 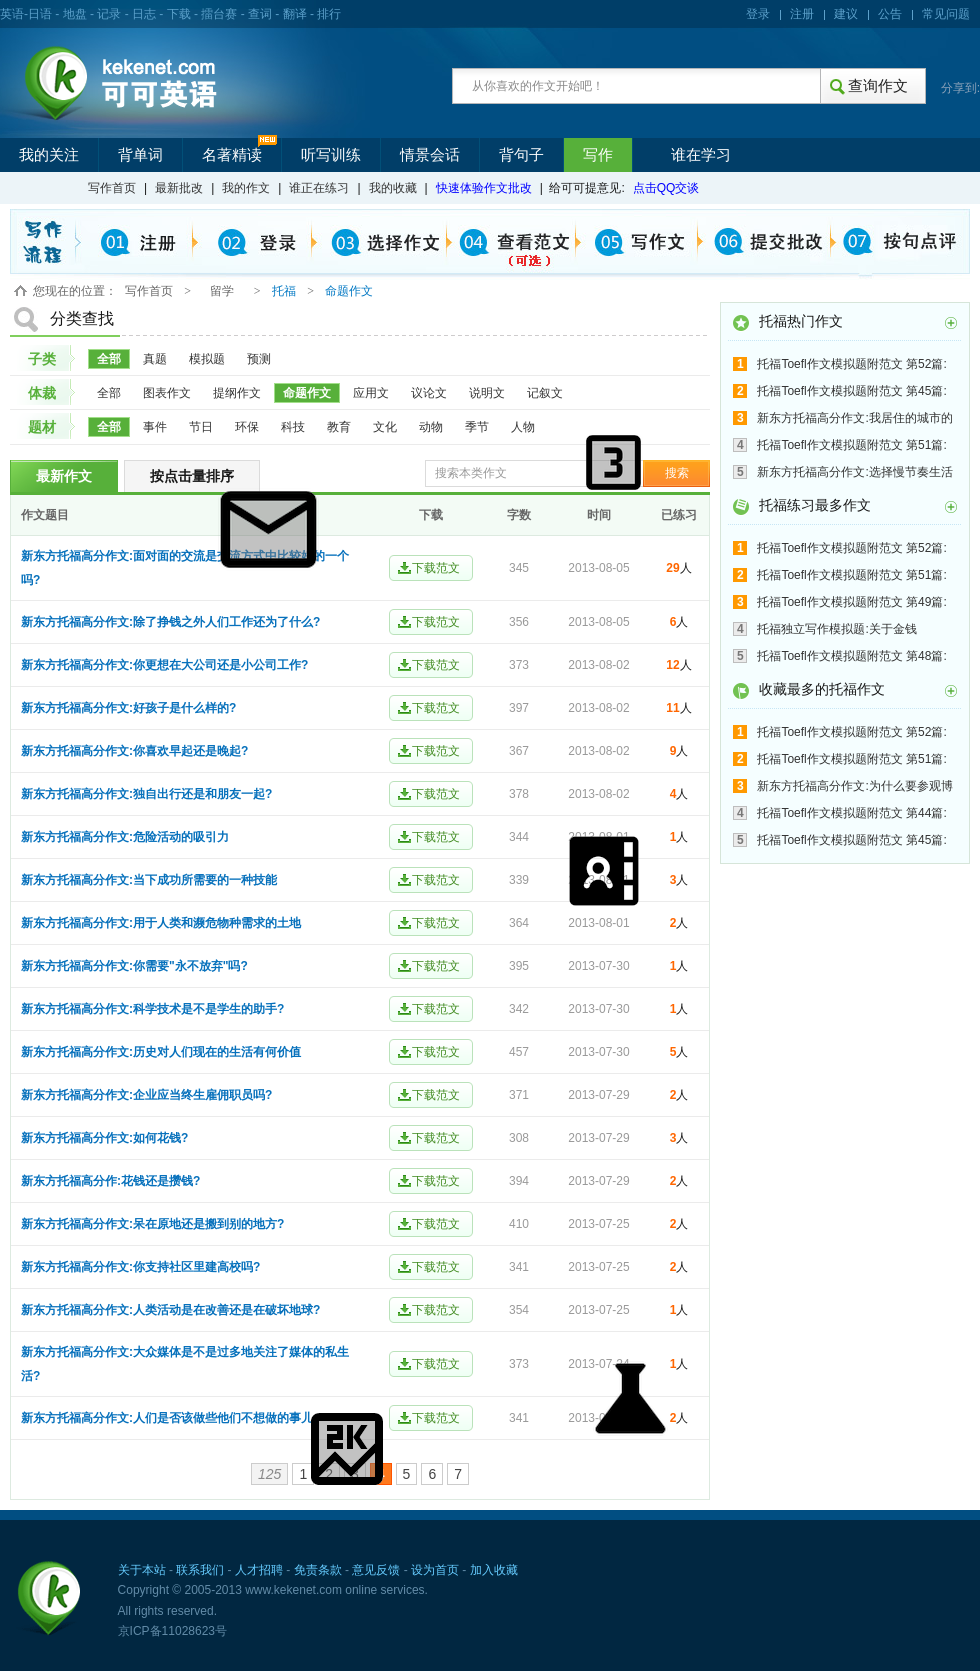 What do you see at coordinates (613, 462) in the screenshot?
I see `select option 3 in a numbered list` at bounding box center [613, 462].